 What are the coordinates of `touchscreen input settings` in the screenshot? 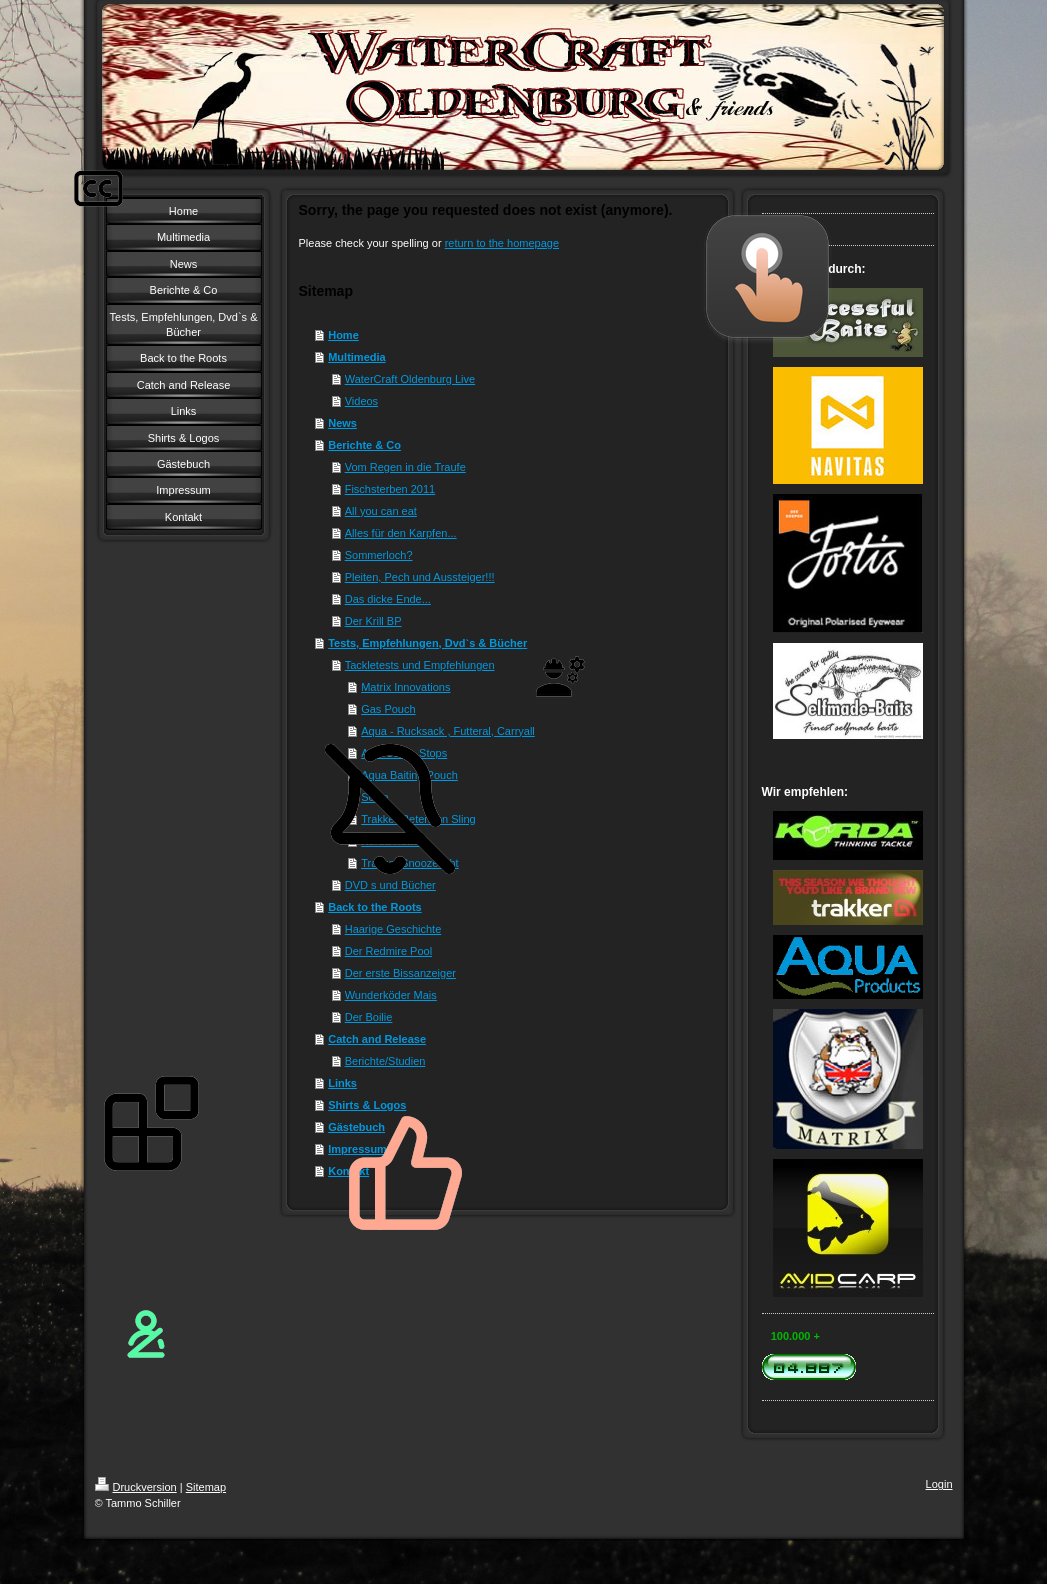 It's located at (767, 276).